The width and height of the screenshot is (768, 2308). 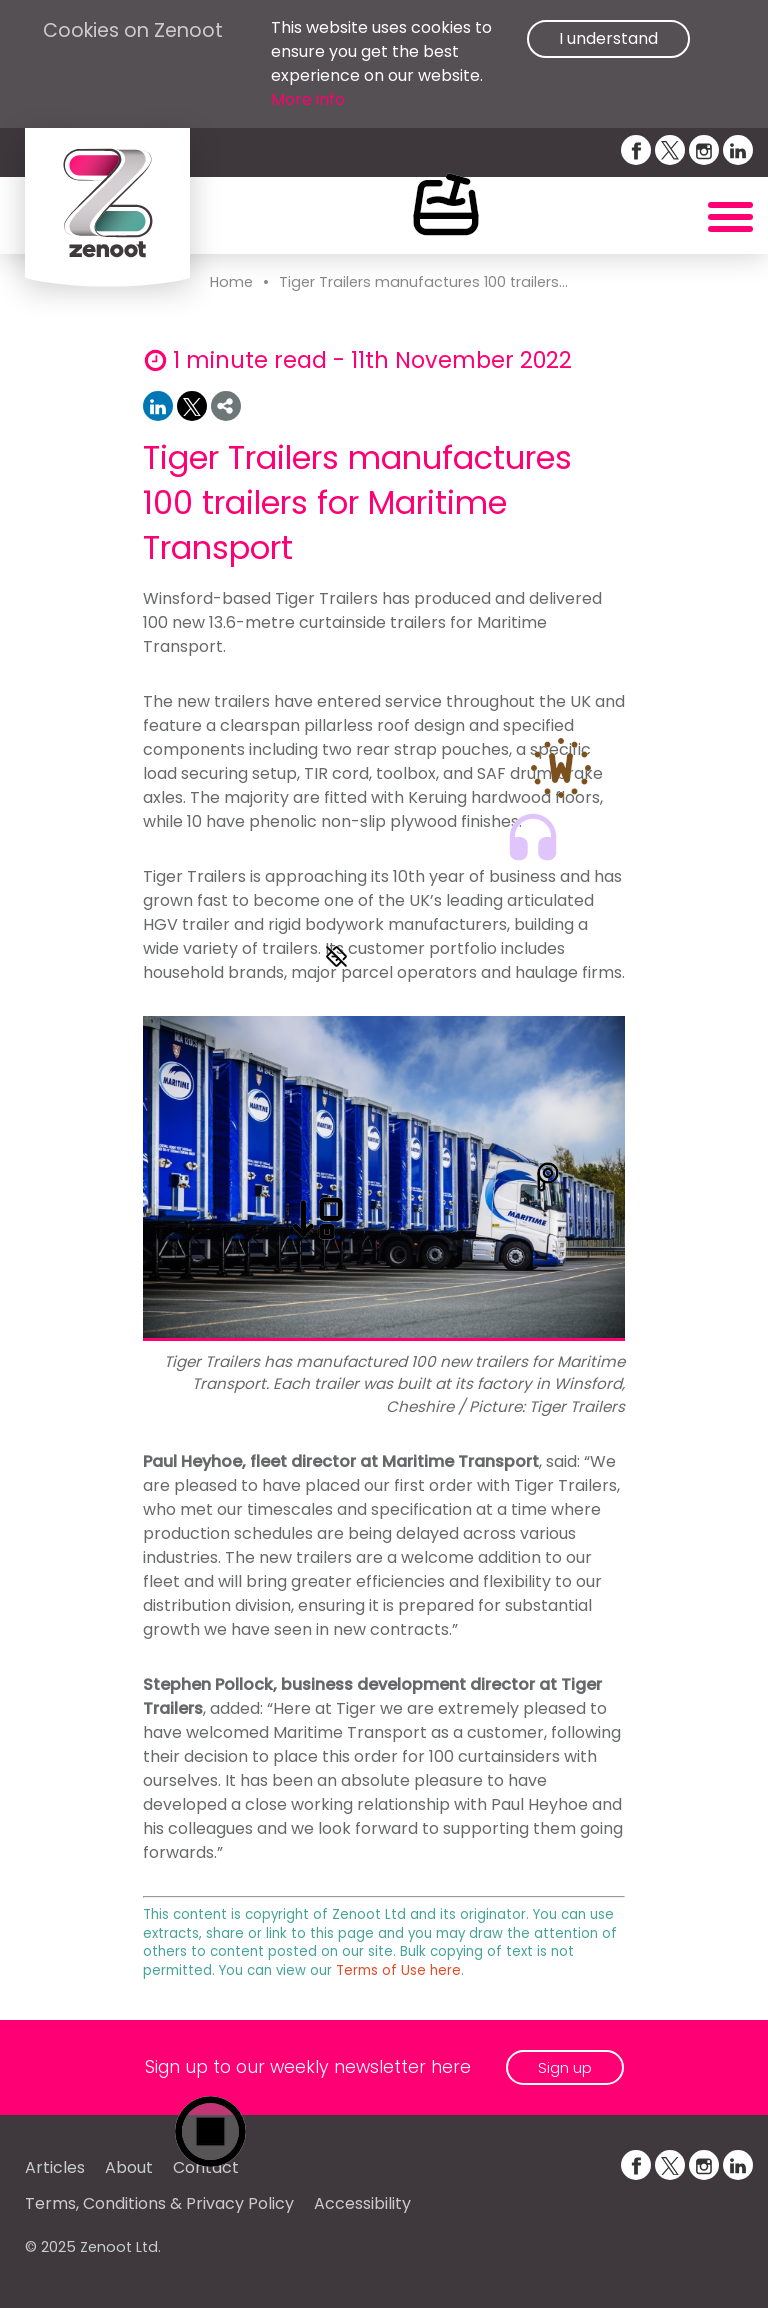 I want to click on navigation or directions unavailable, so click(x=336, y=956).